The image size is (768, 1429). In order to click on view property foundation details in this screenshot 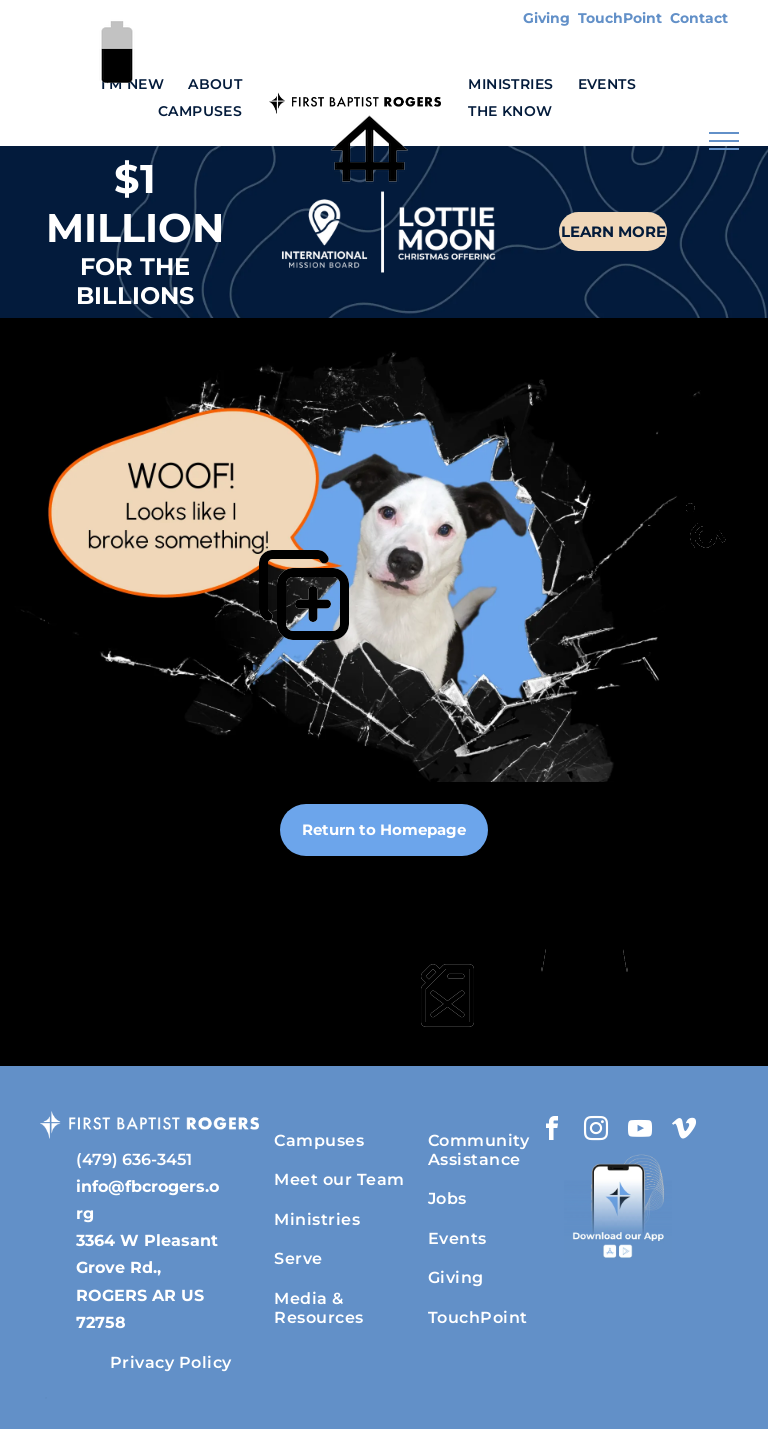, I will do `click(369, 150)`.